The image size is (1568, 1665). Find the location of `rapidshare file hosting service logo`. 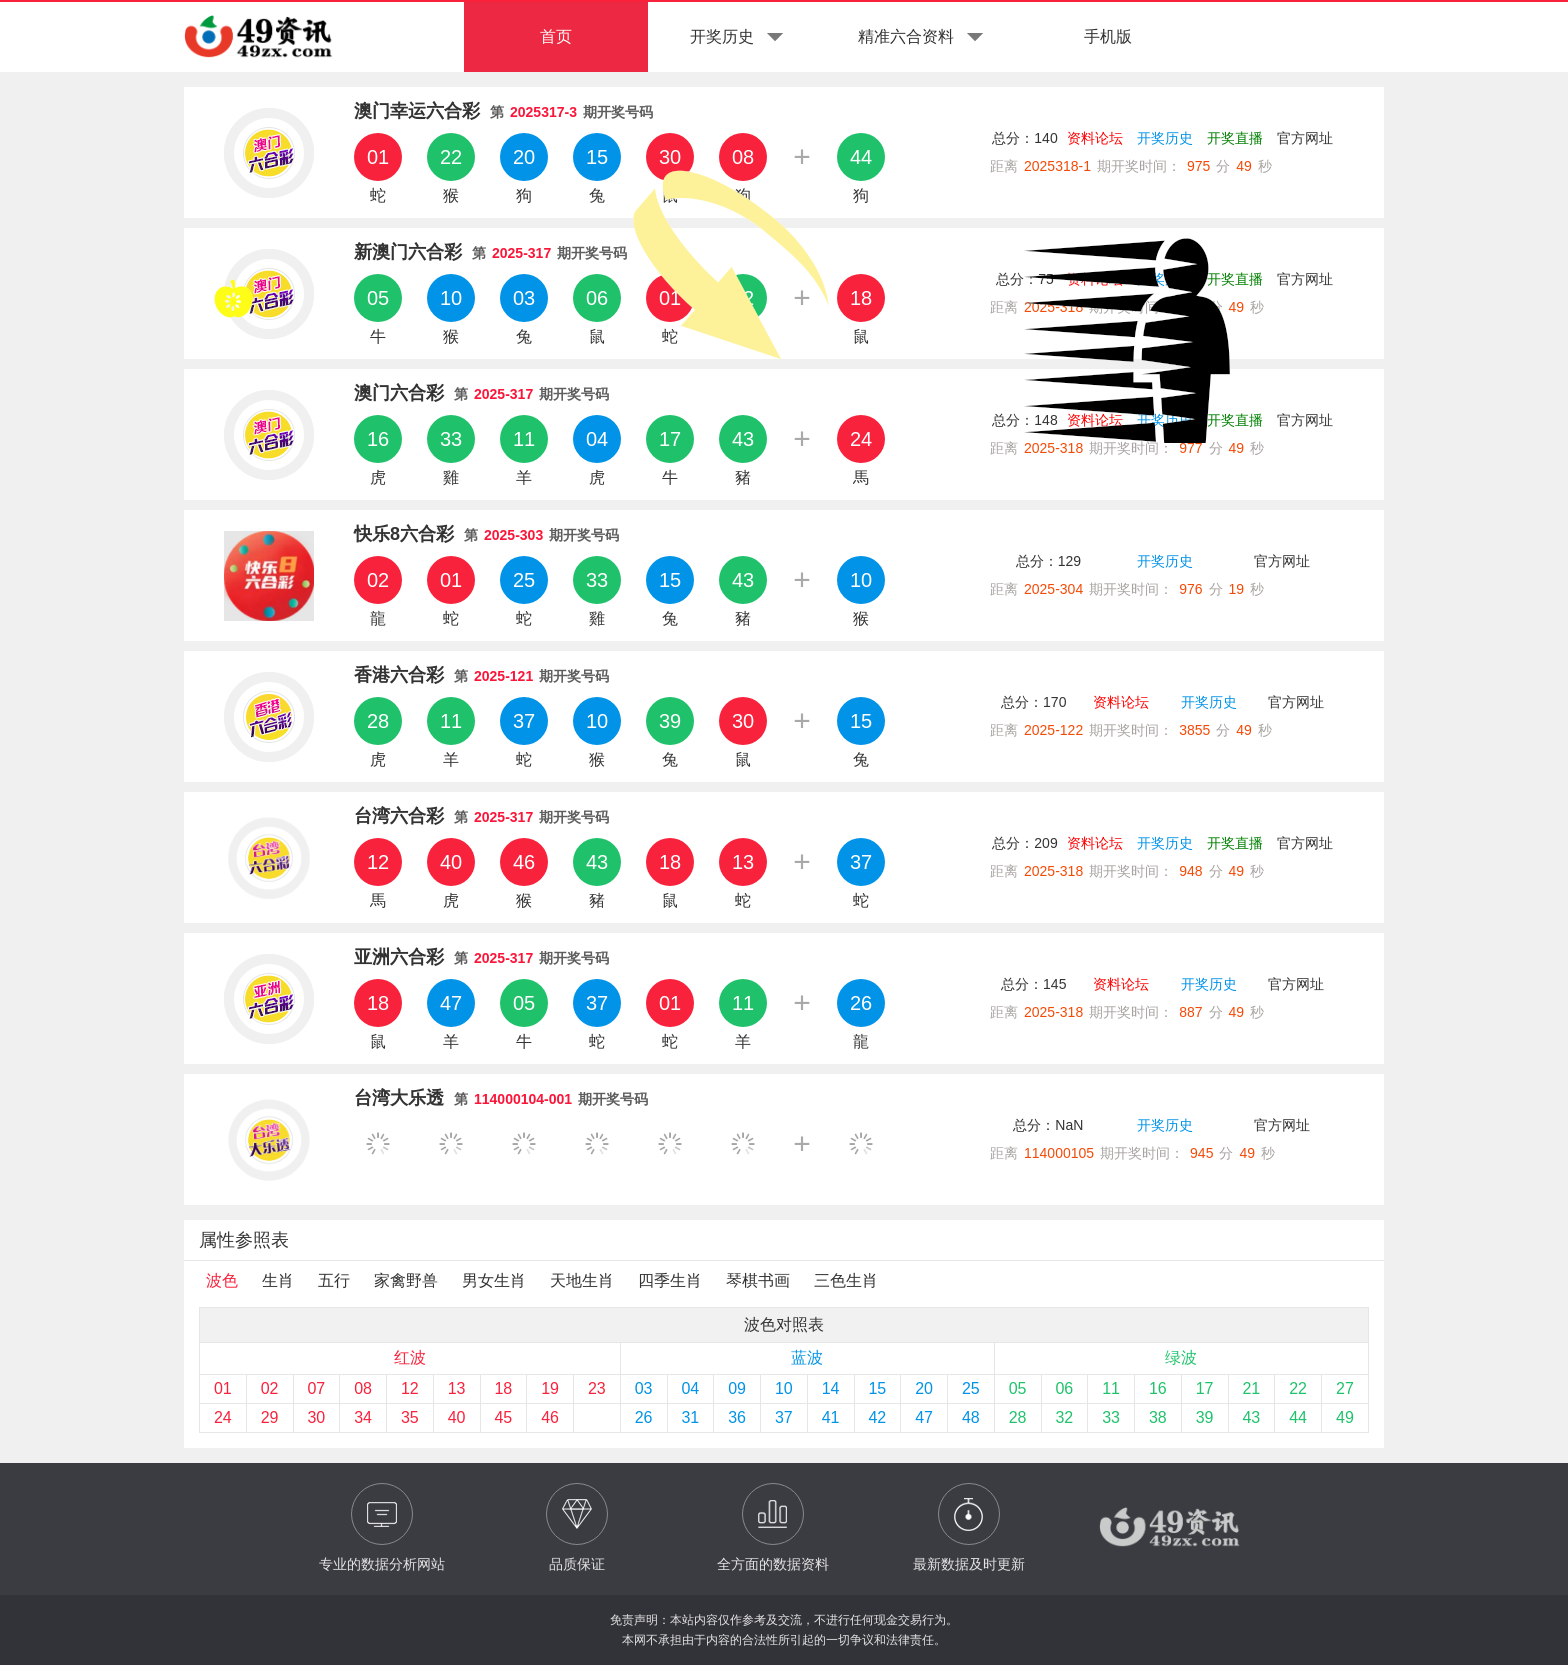

rapidshare file hosting service logo is located at coordinates (729, 266).